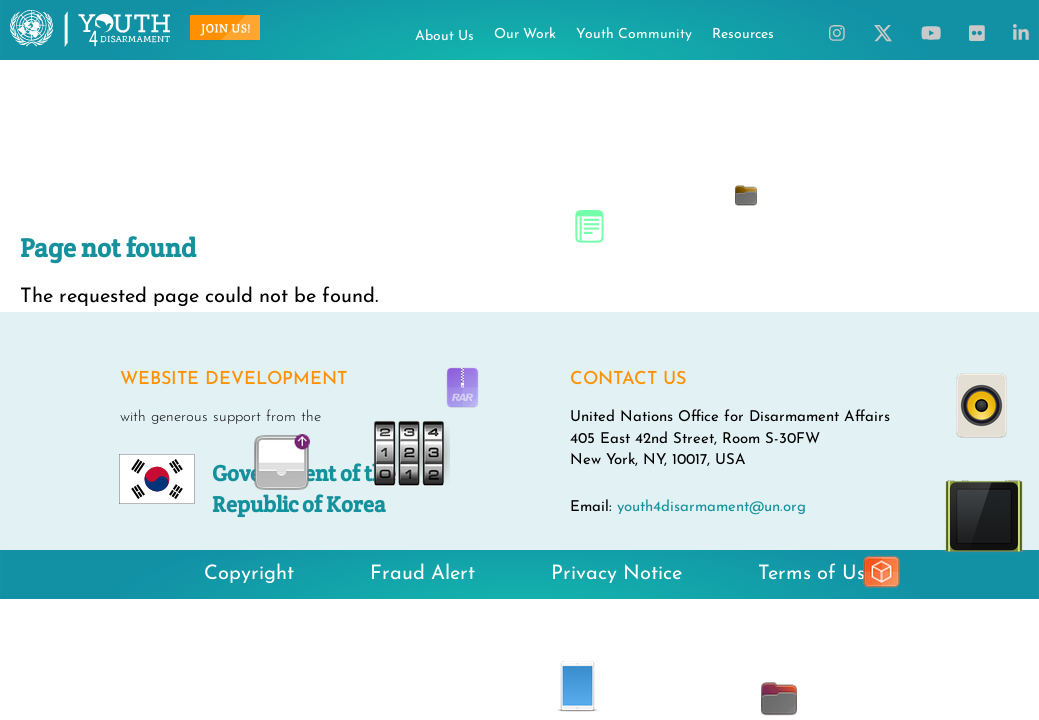  I want to click on indicates an open or currently accessed folder, so click(746, 195).